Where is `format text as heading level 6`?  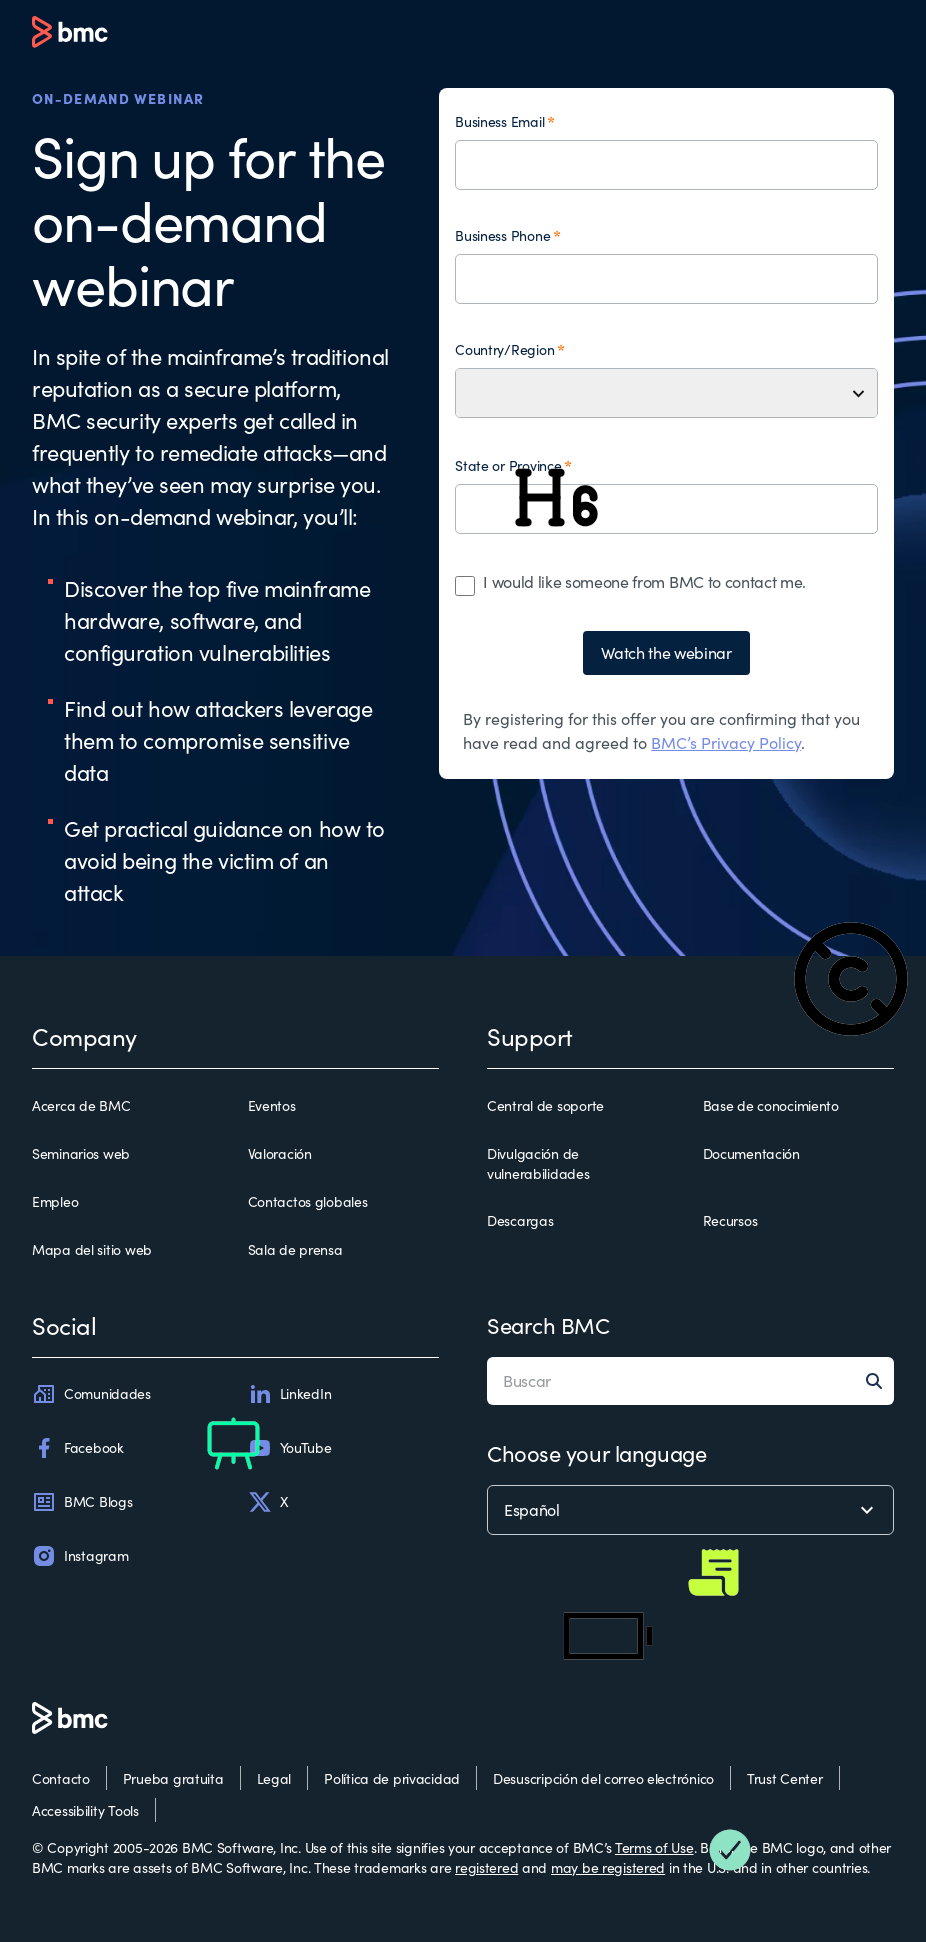 format text as heading level 6 is located at coordinates (556, 497).